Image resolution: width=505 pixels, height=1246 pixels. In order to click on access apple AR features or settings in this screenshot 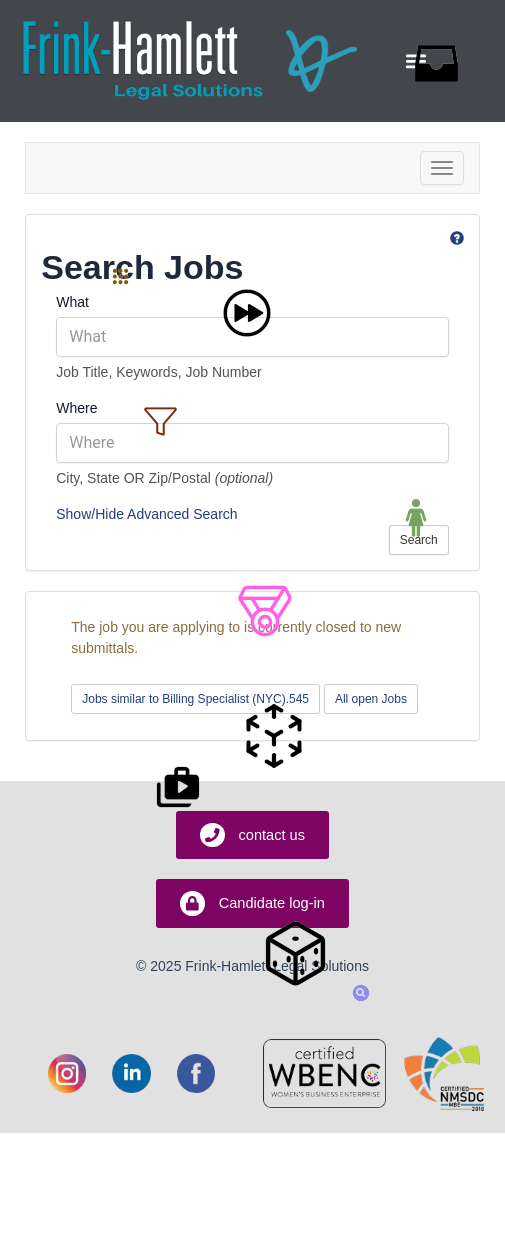, I will do `click(274, 736)`.